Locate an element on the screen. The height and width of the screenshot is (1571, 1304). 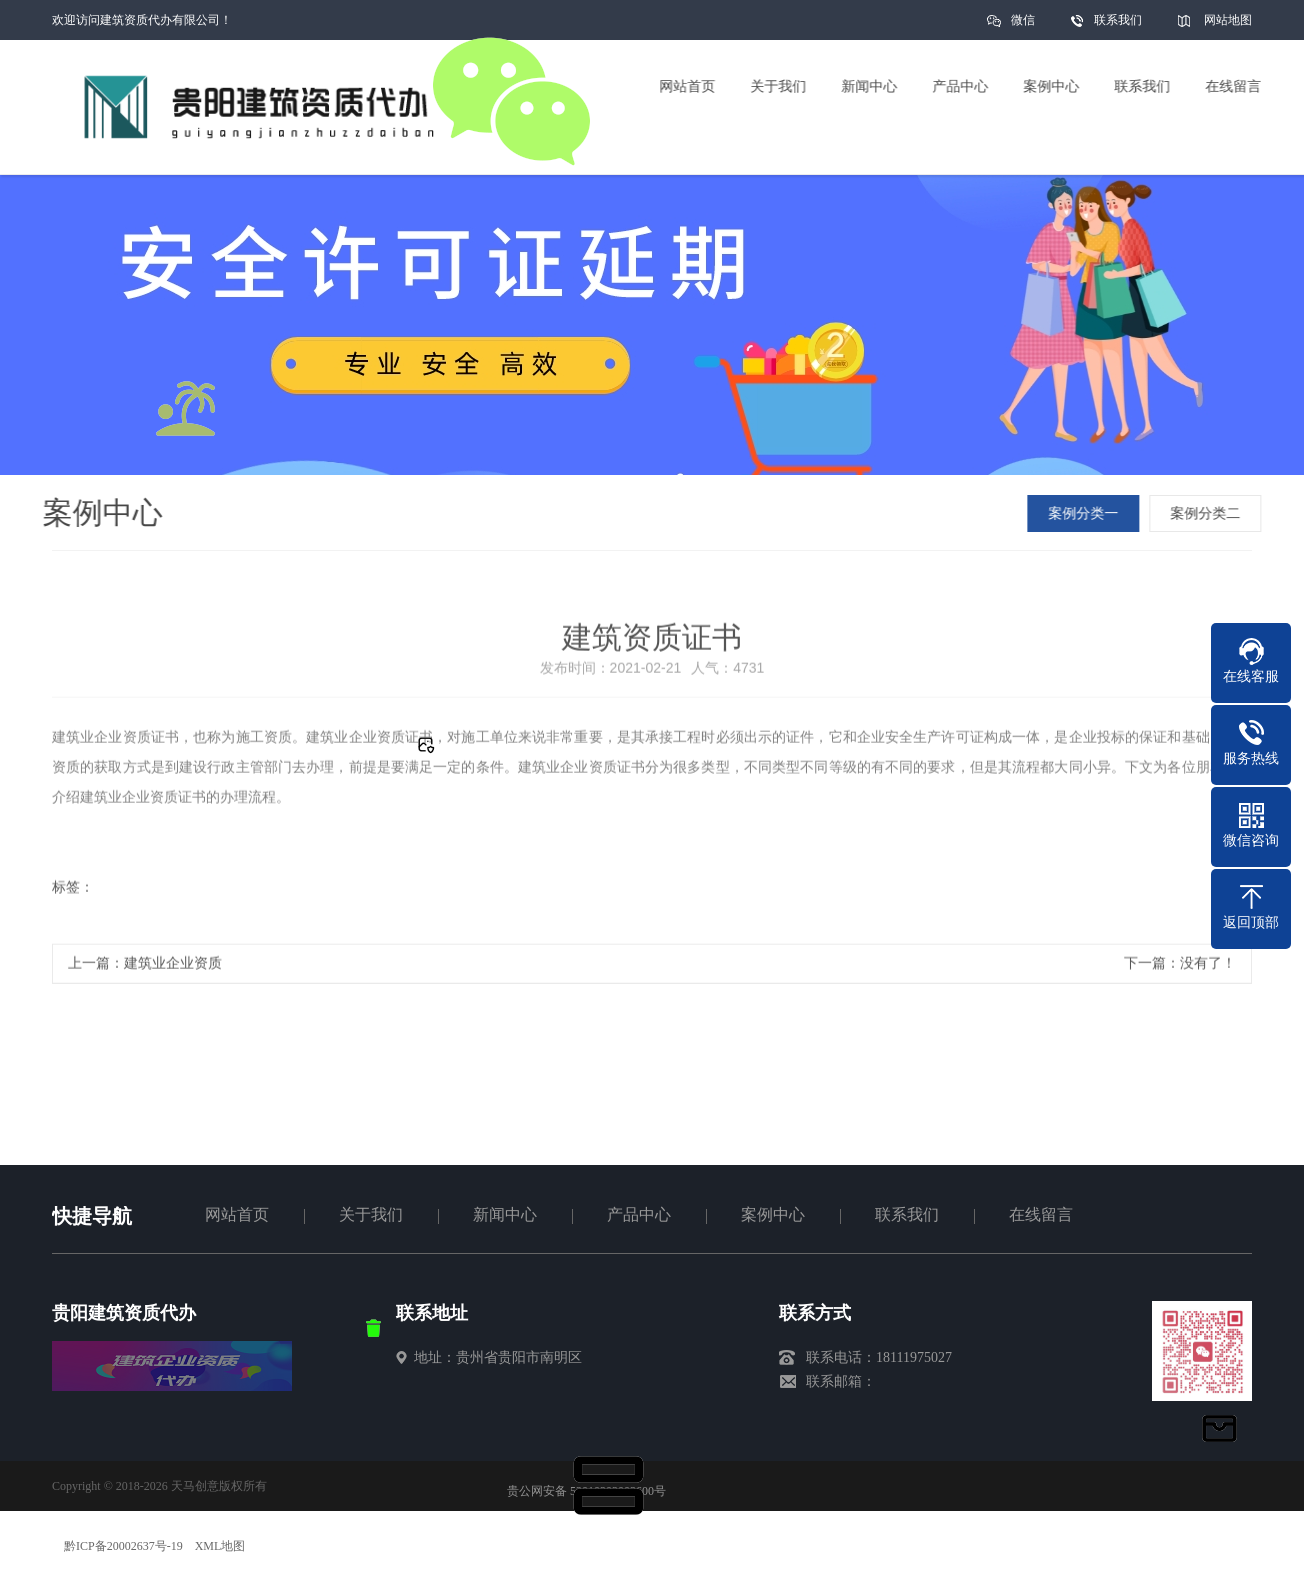
switch to row view layout is located at coordinates (608, 1485).